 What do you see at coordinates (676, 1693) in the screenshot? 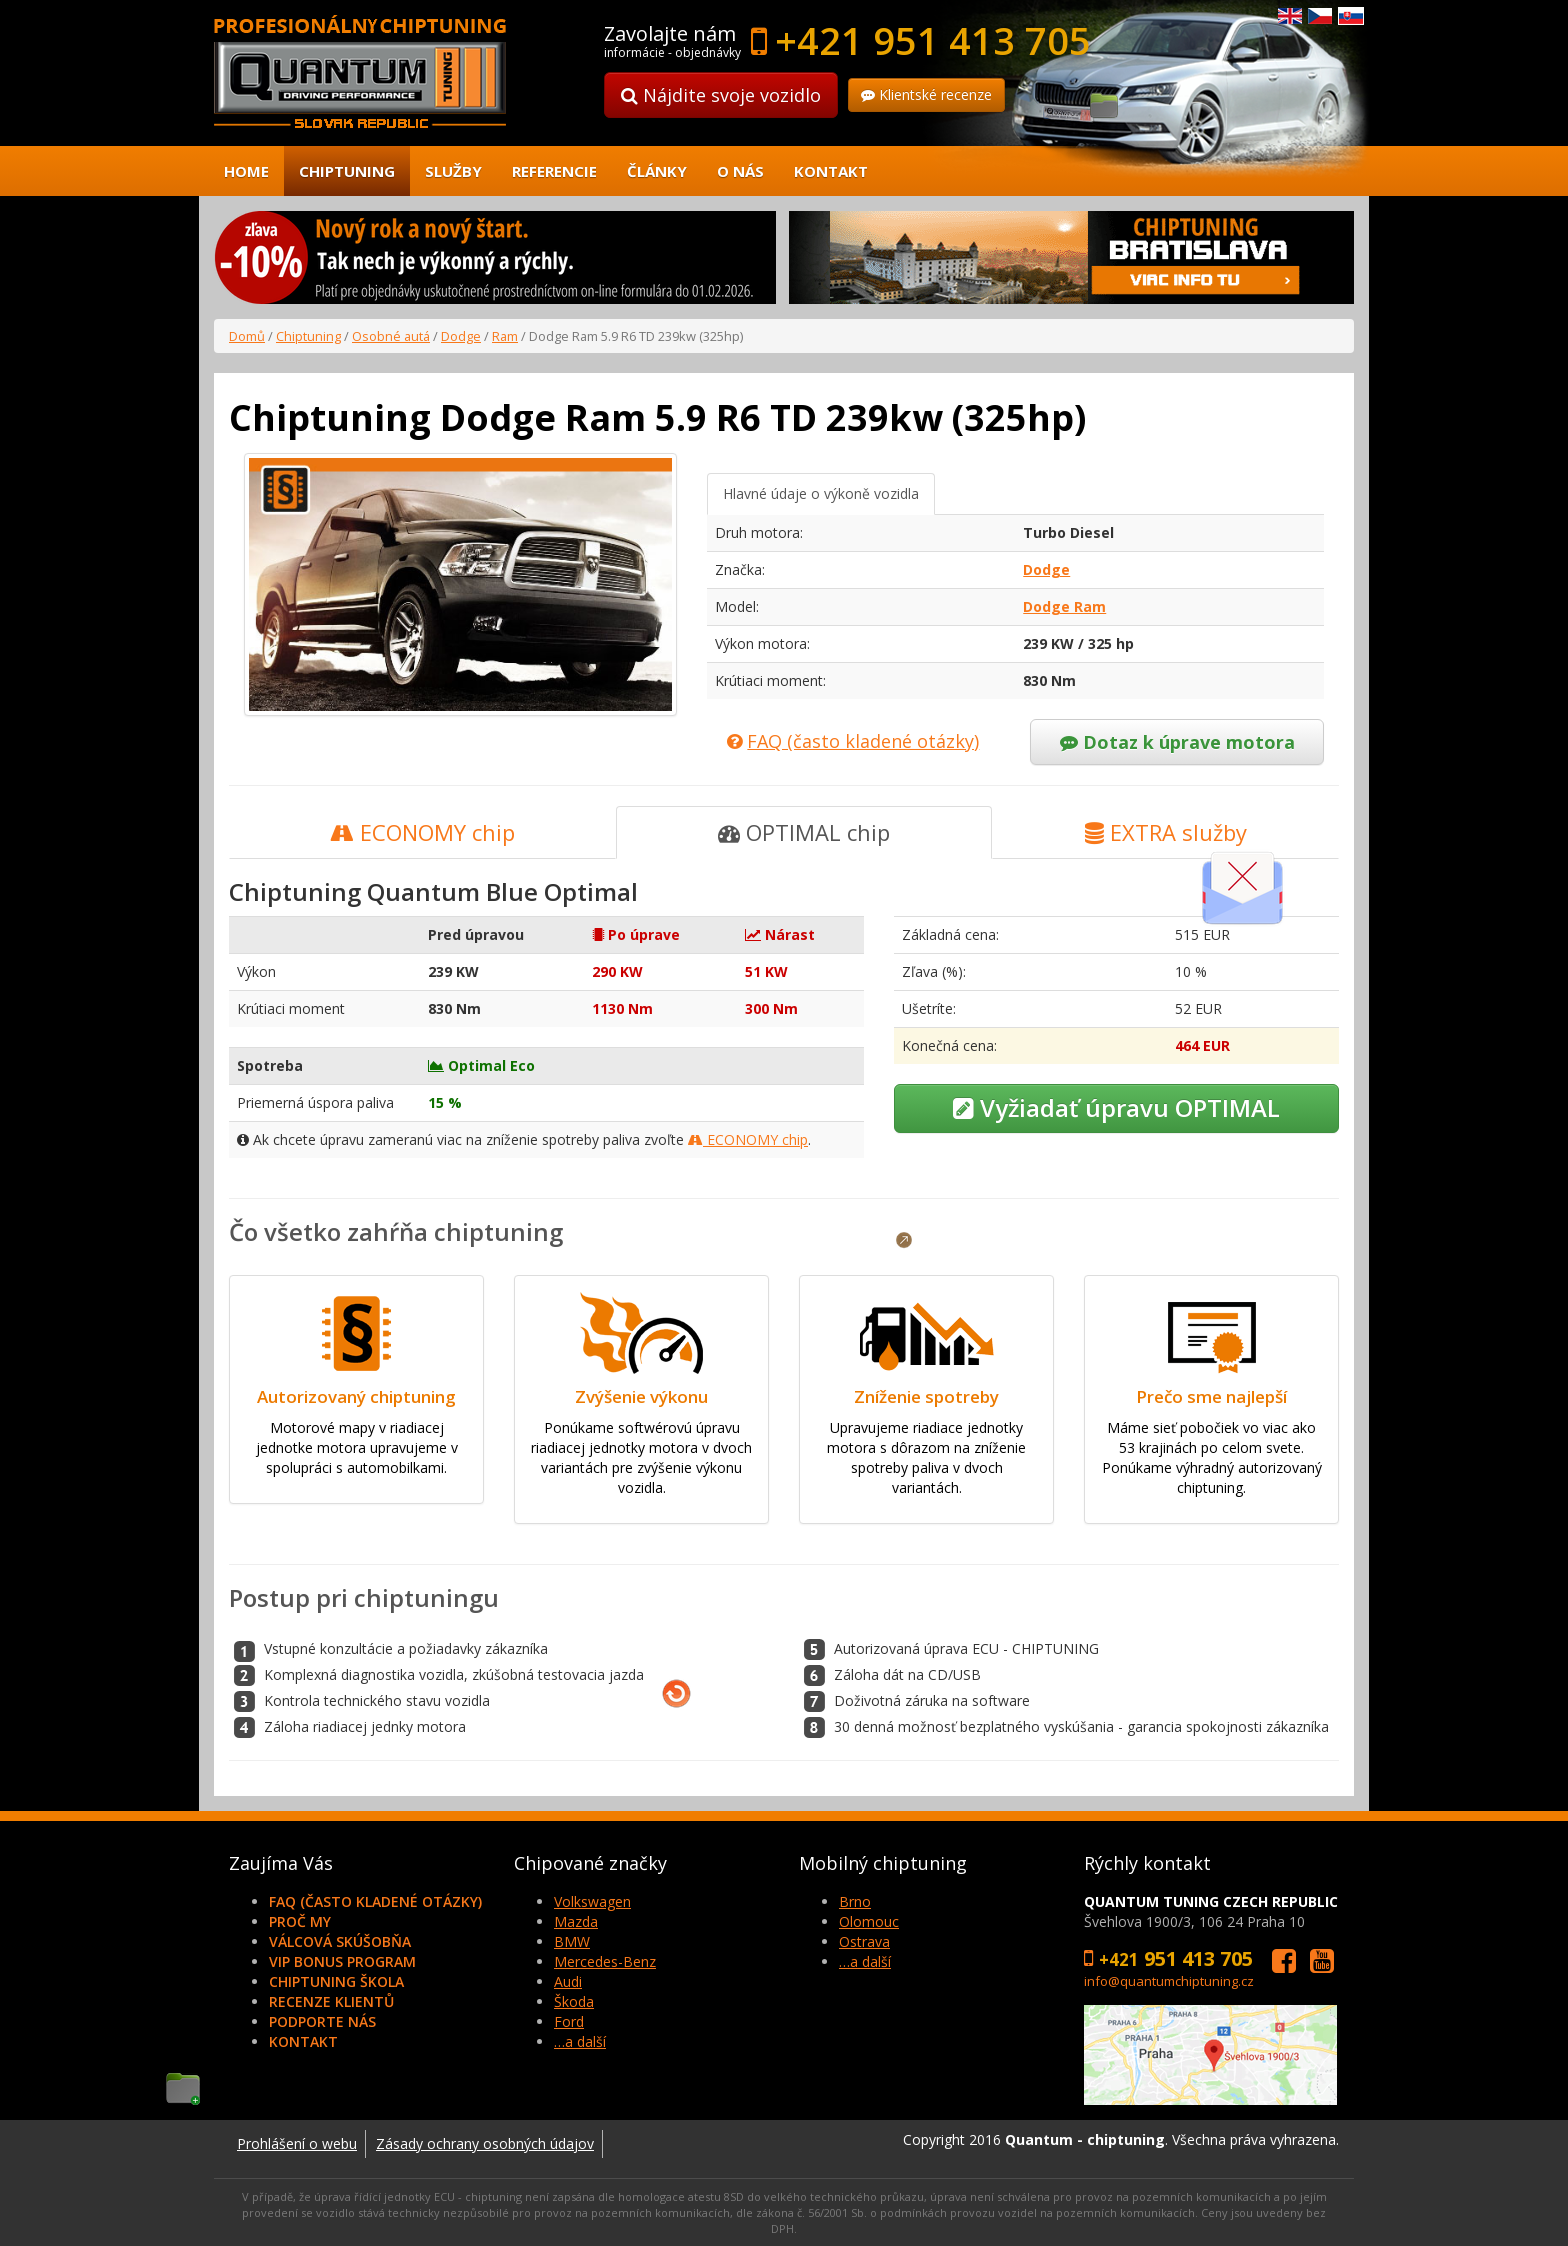
I see `open ubuntu livepatch settings` at bounding box center [676, 1693].